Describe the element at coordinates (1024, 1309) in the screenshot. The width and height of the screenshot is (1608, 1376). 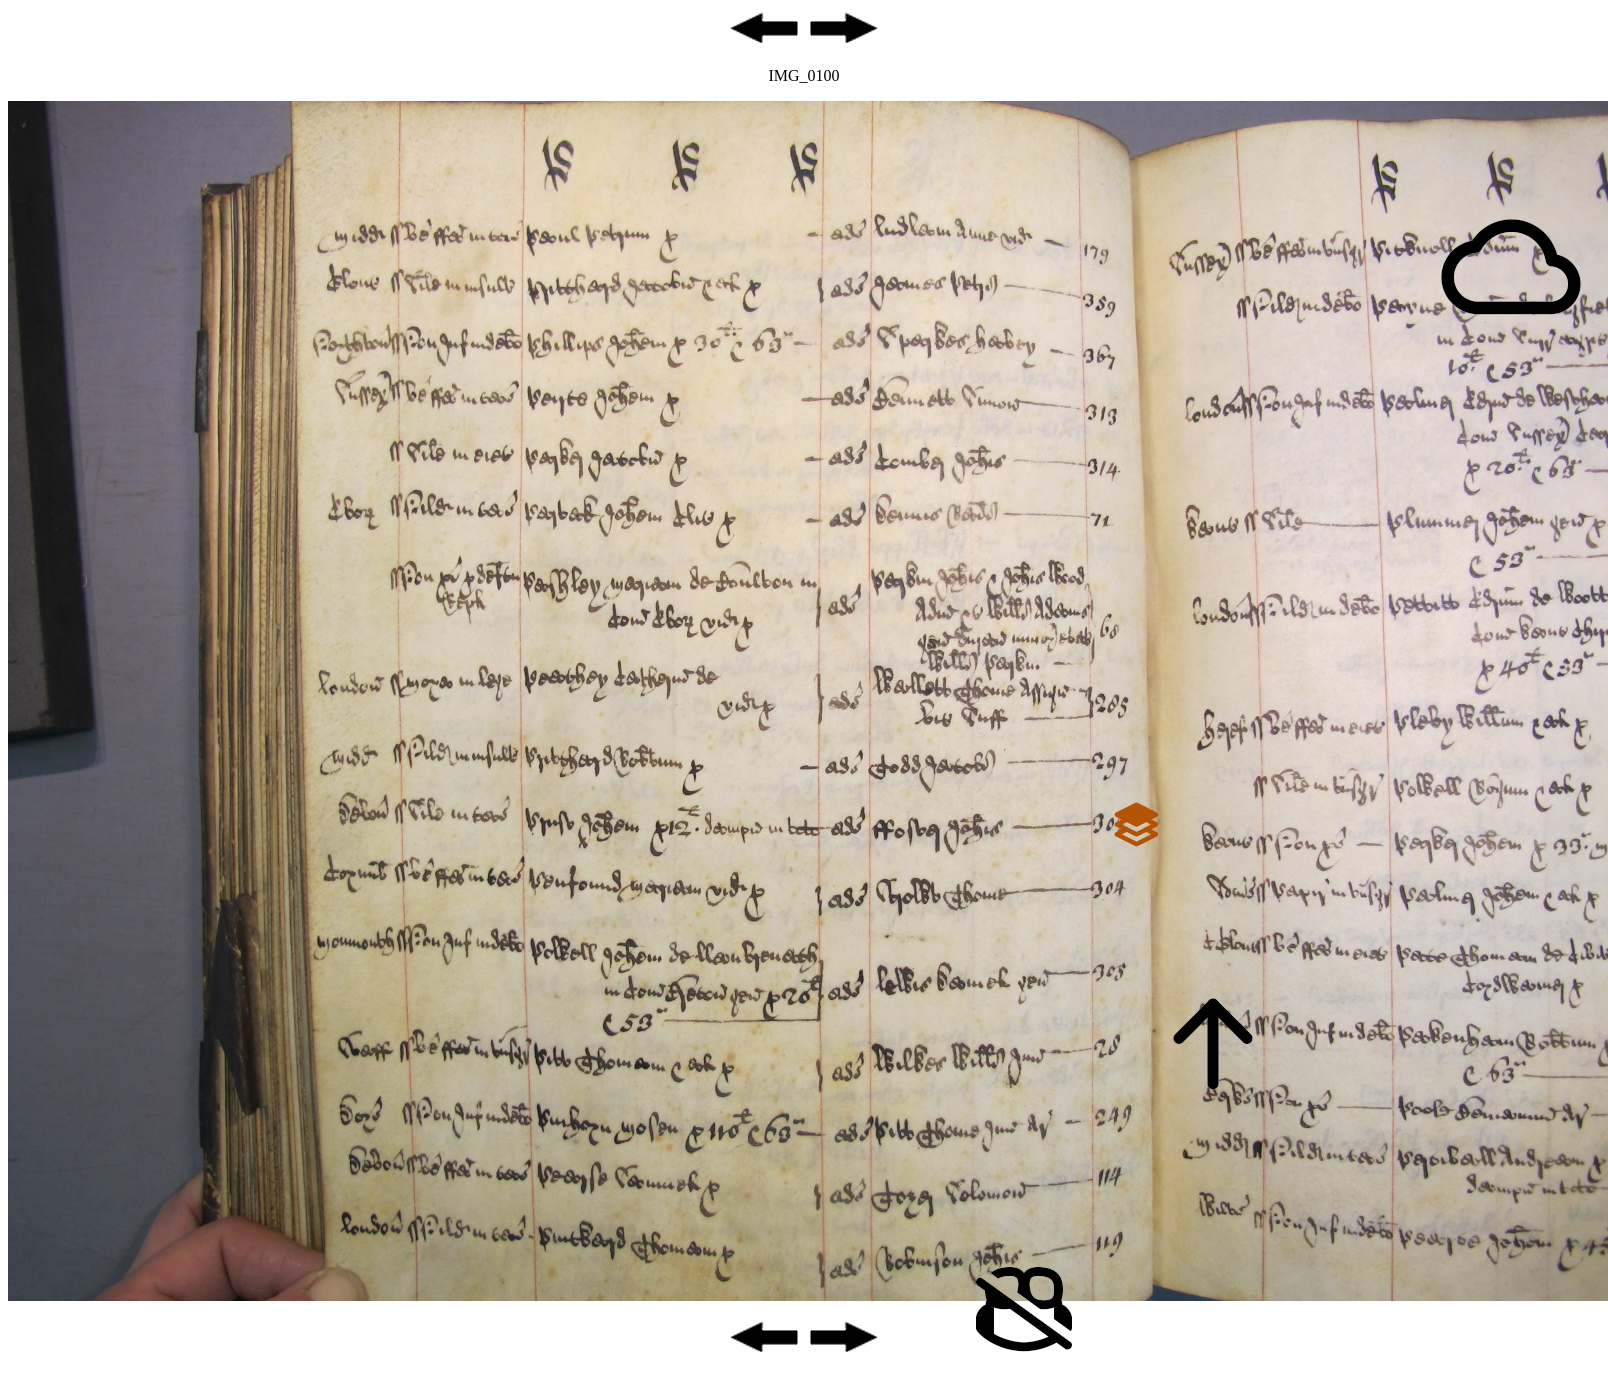
I see `GitHub Copilot is unavailable or experiencing an error` at that location.